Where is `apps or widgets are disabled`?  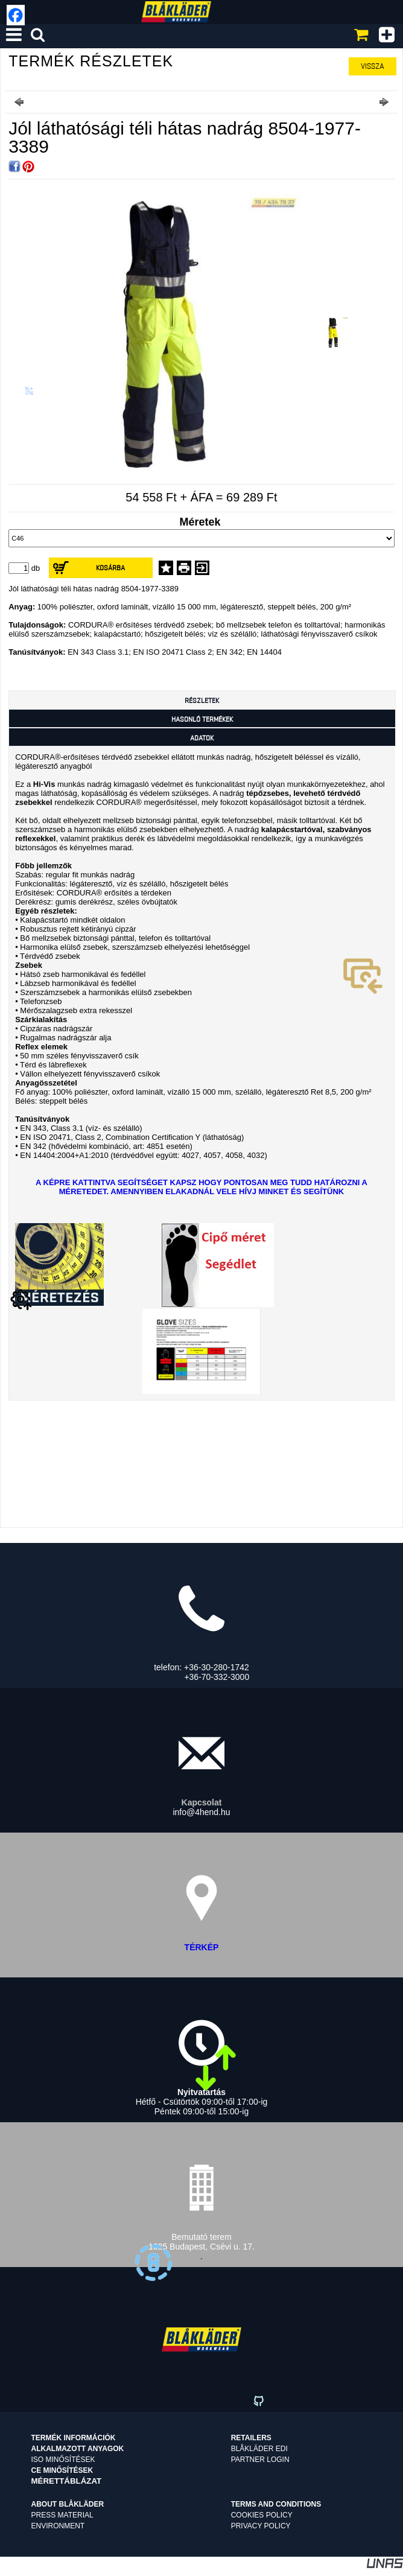 apps or widgets are disabled is located at coordinates (29, 390).